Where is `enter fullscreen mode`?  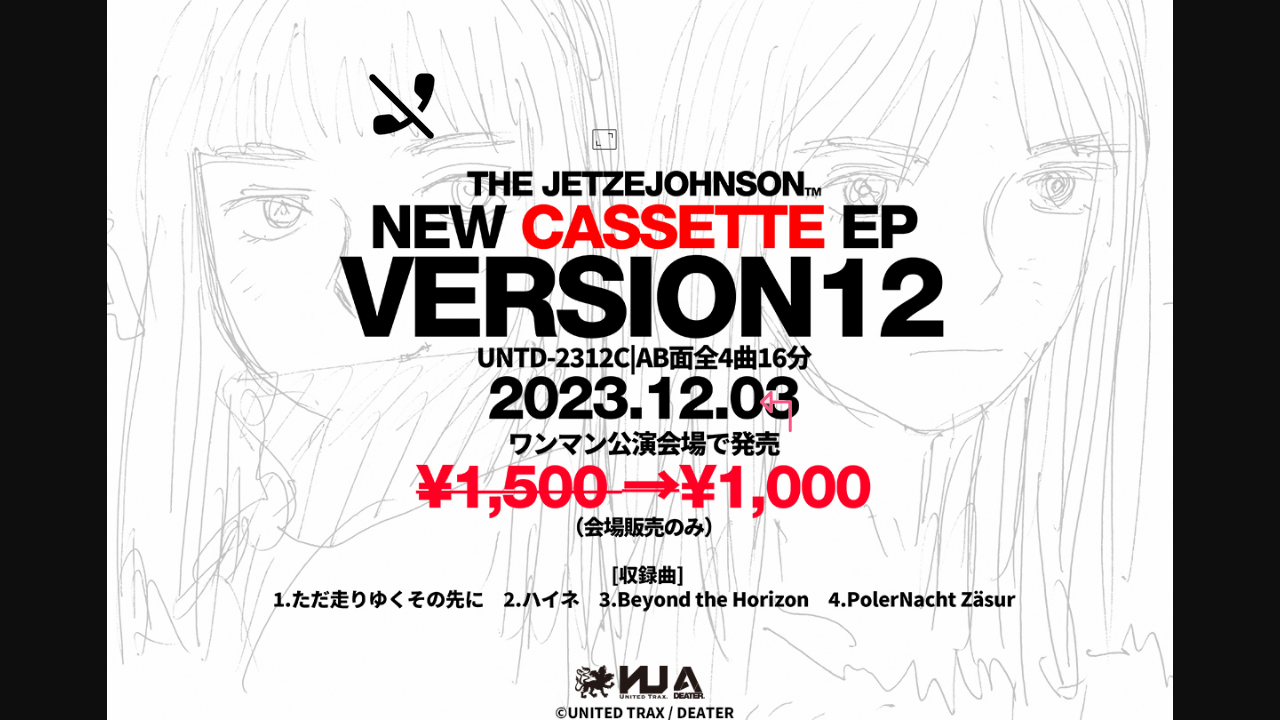 enter fullscreen mode is located at coordinates (604, 139).